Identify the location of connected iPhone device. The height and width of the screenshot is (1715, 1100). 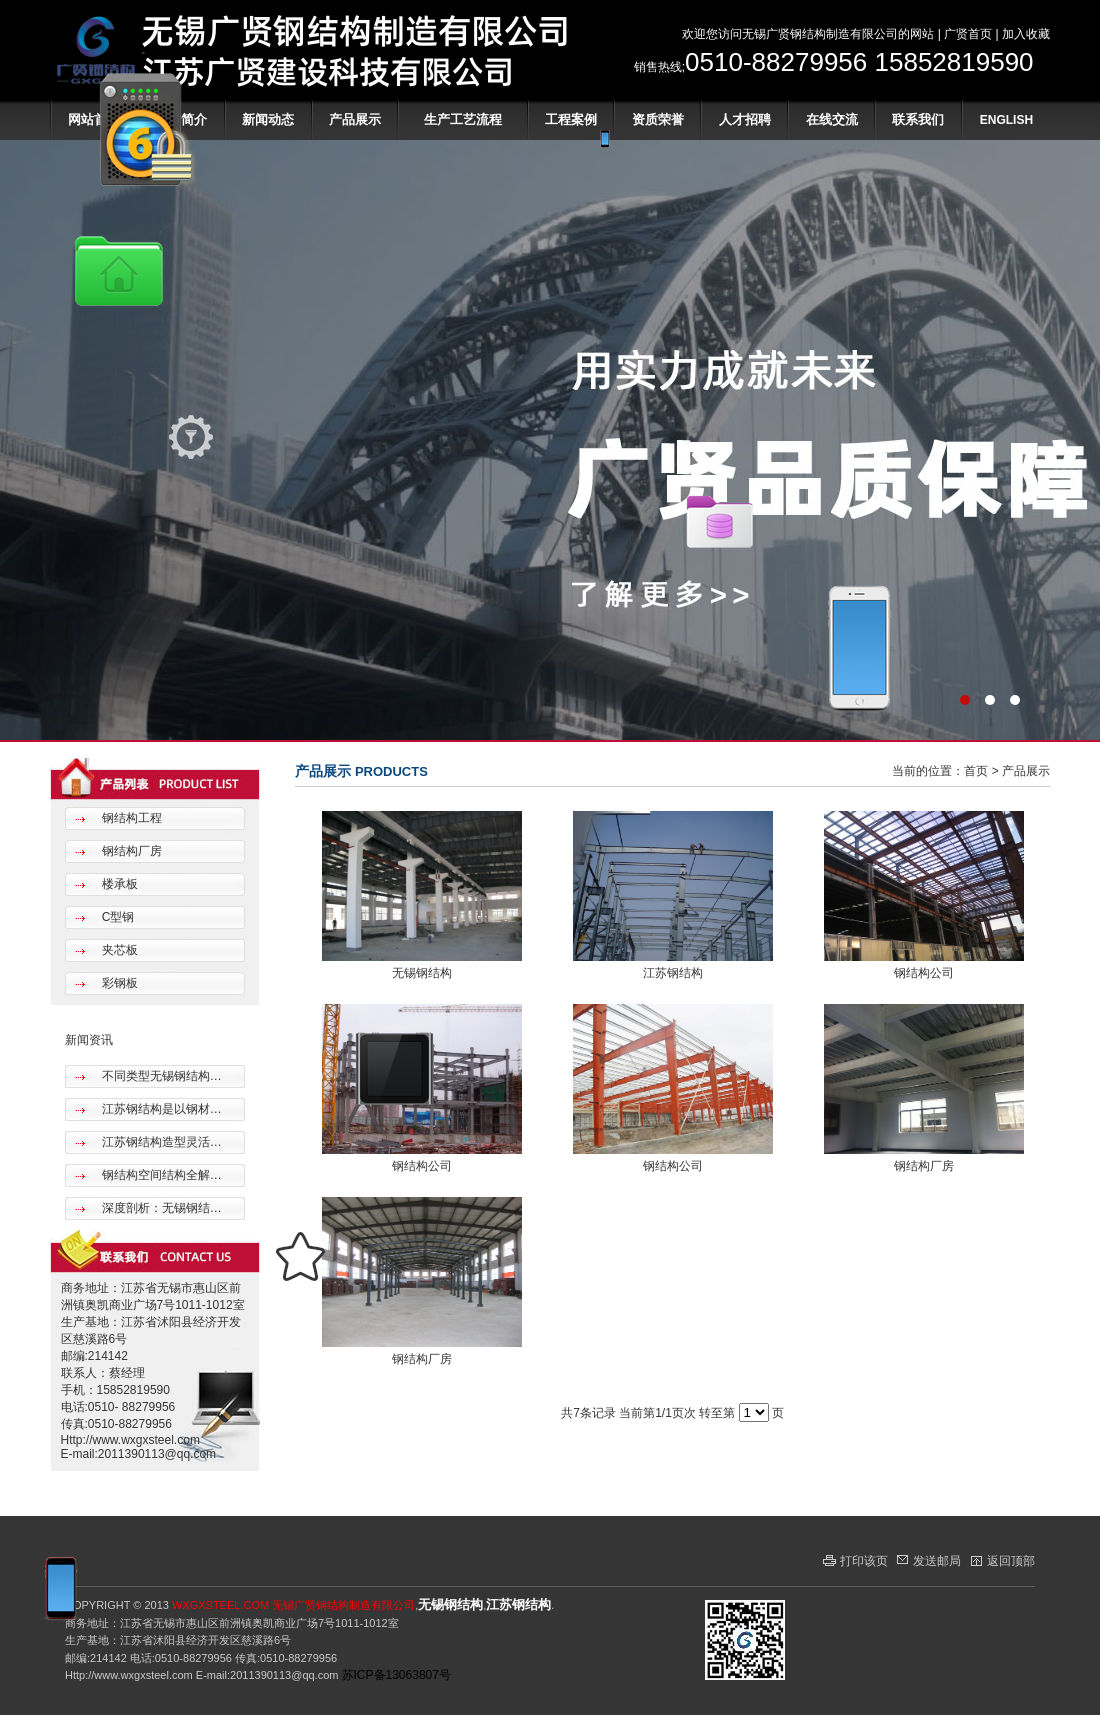
(859, 649).